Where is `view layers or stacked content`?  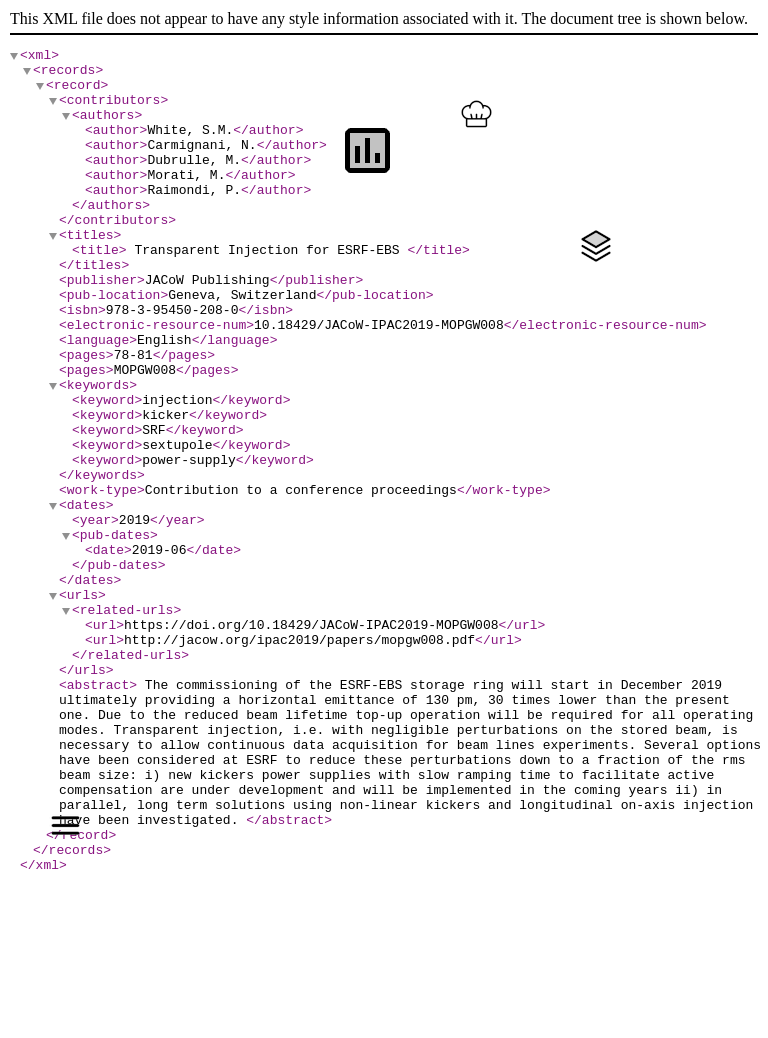 view layers or stacked content is located at coordinates (596, 246).